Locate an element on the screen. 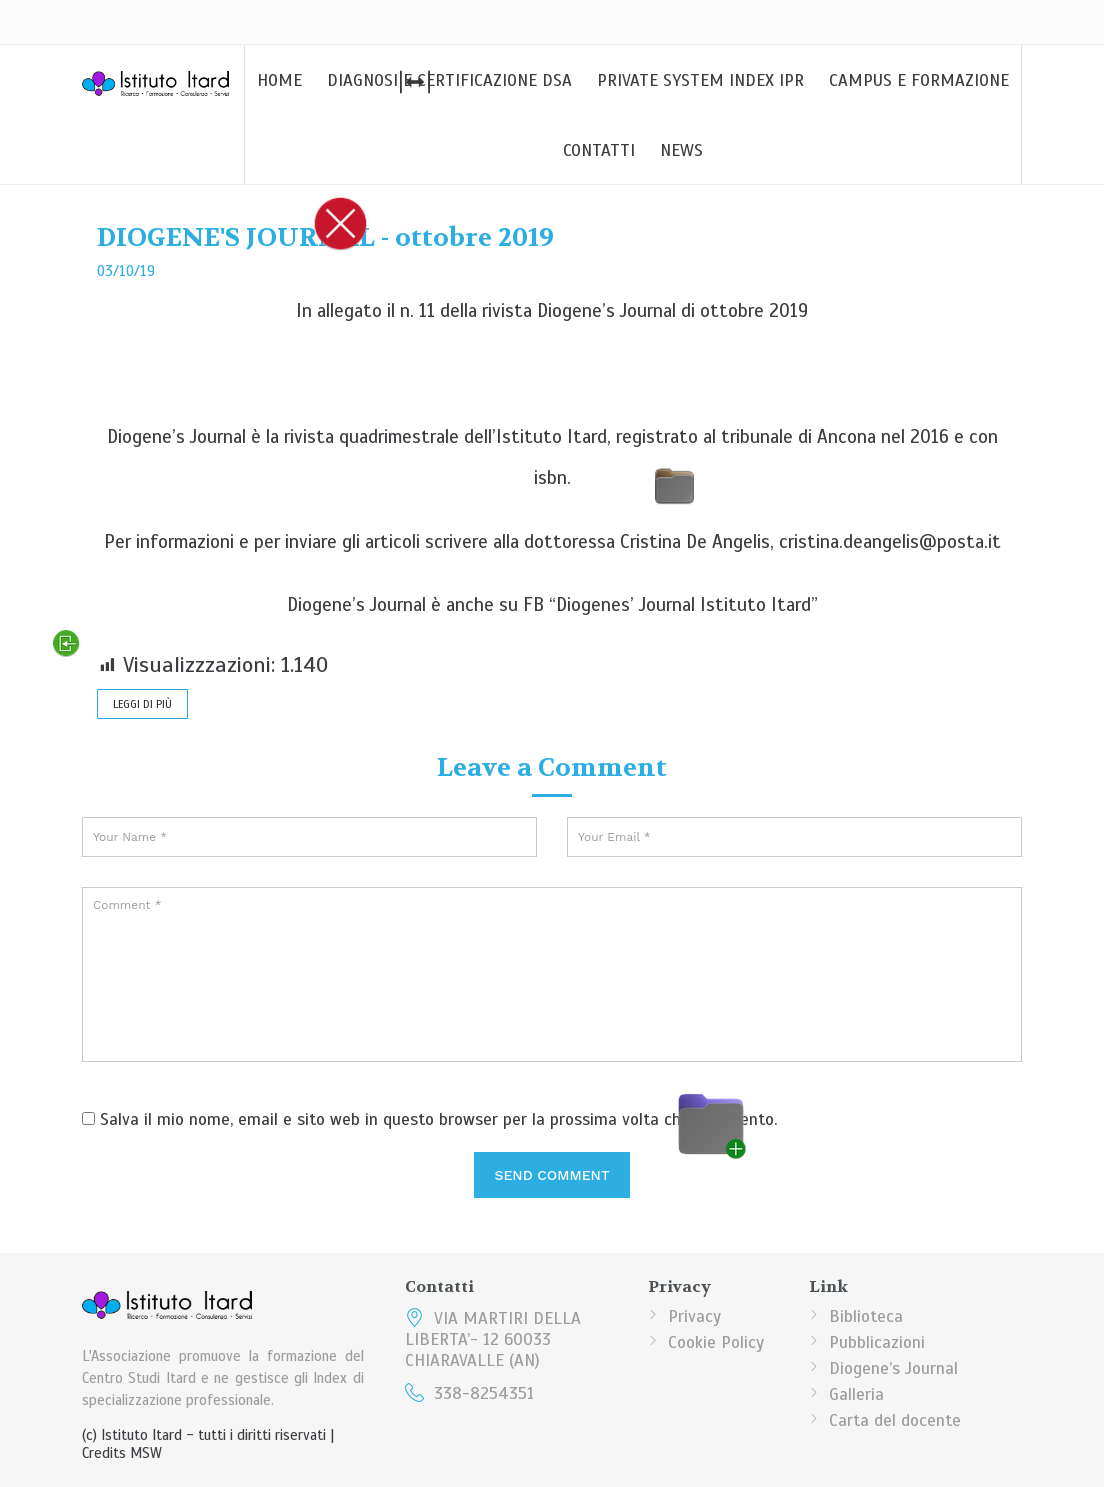  adjust spacing between elements is located at coordinates (415, 82).